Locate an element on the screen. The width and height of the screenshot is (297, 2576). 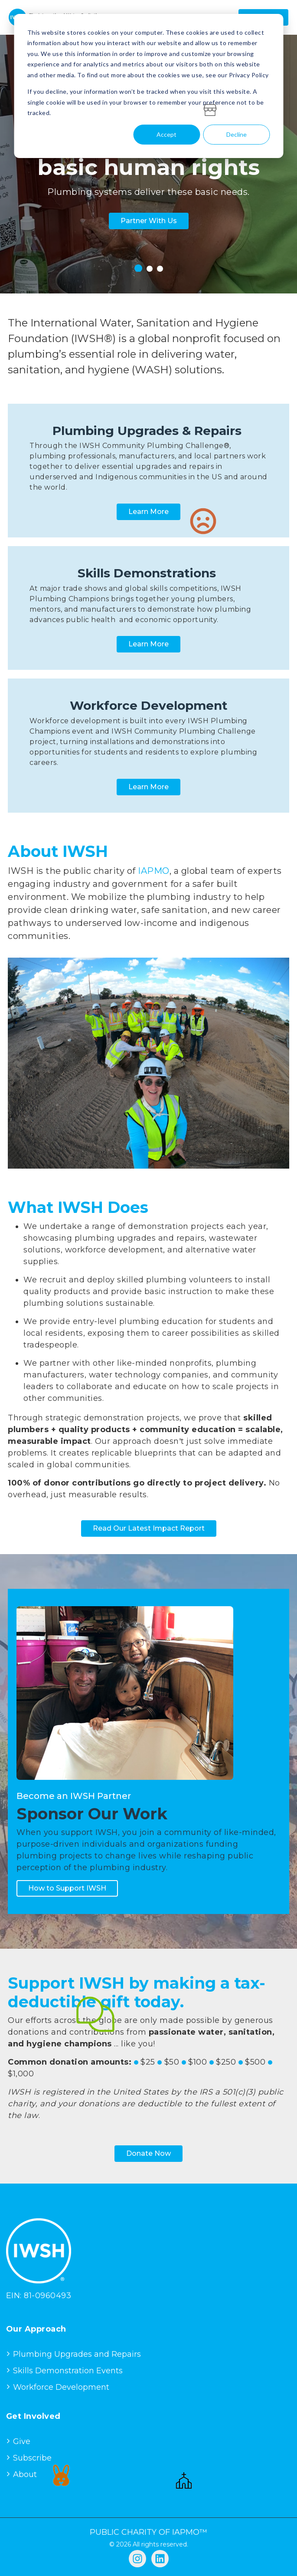
access pet or animal-related features is located at coordinates (61, 2476).